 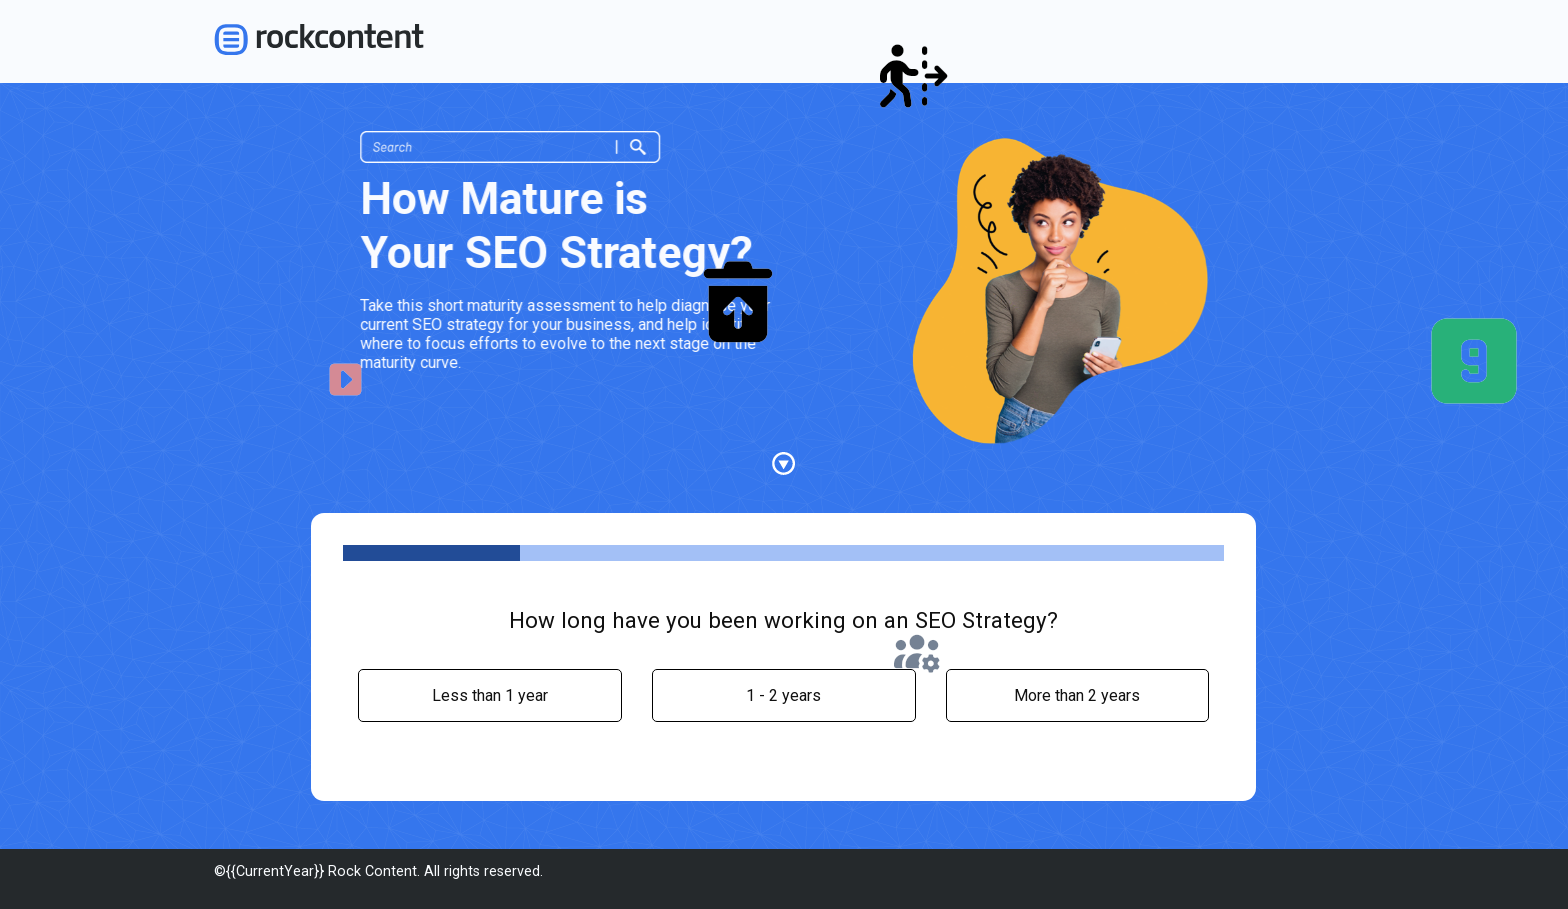 What do you see at coordinates (915, 76) in the screenshot?
I see `exit or leave current area` at bounding box center [915, 76].